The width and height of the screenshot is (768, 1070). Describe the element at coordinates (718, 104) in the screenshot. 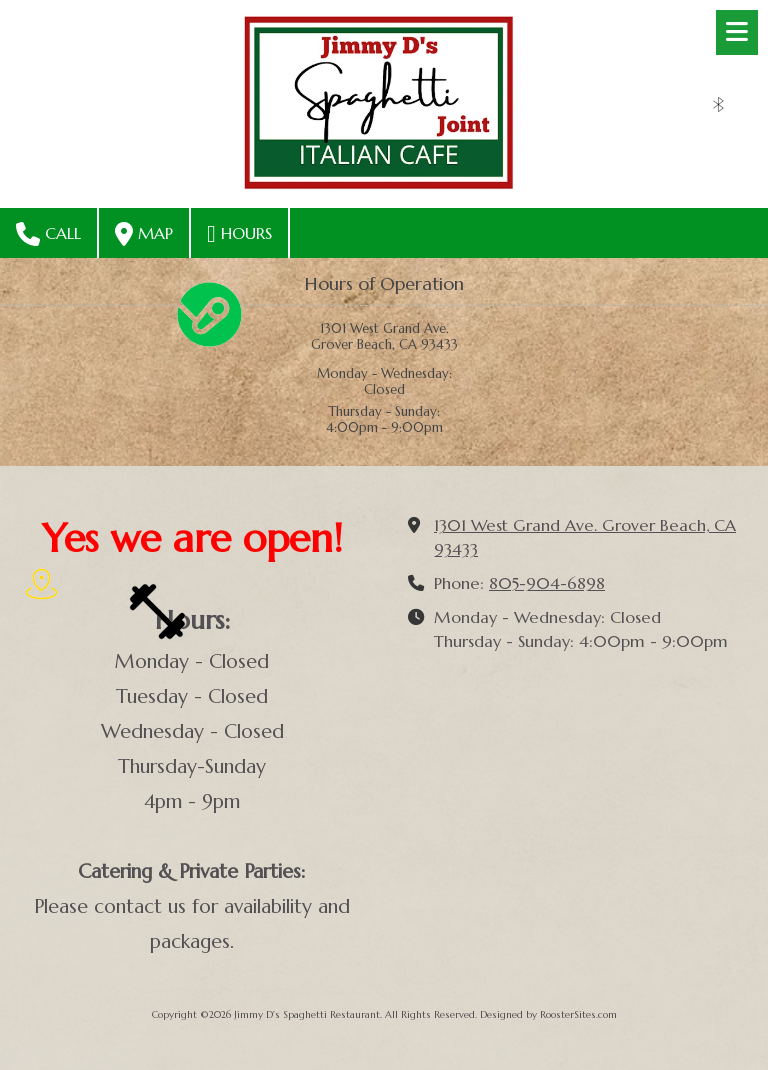

I see `toggle bluetooth connectivity` at that location.